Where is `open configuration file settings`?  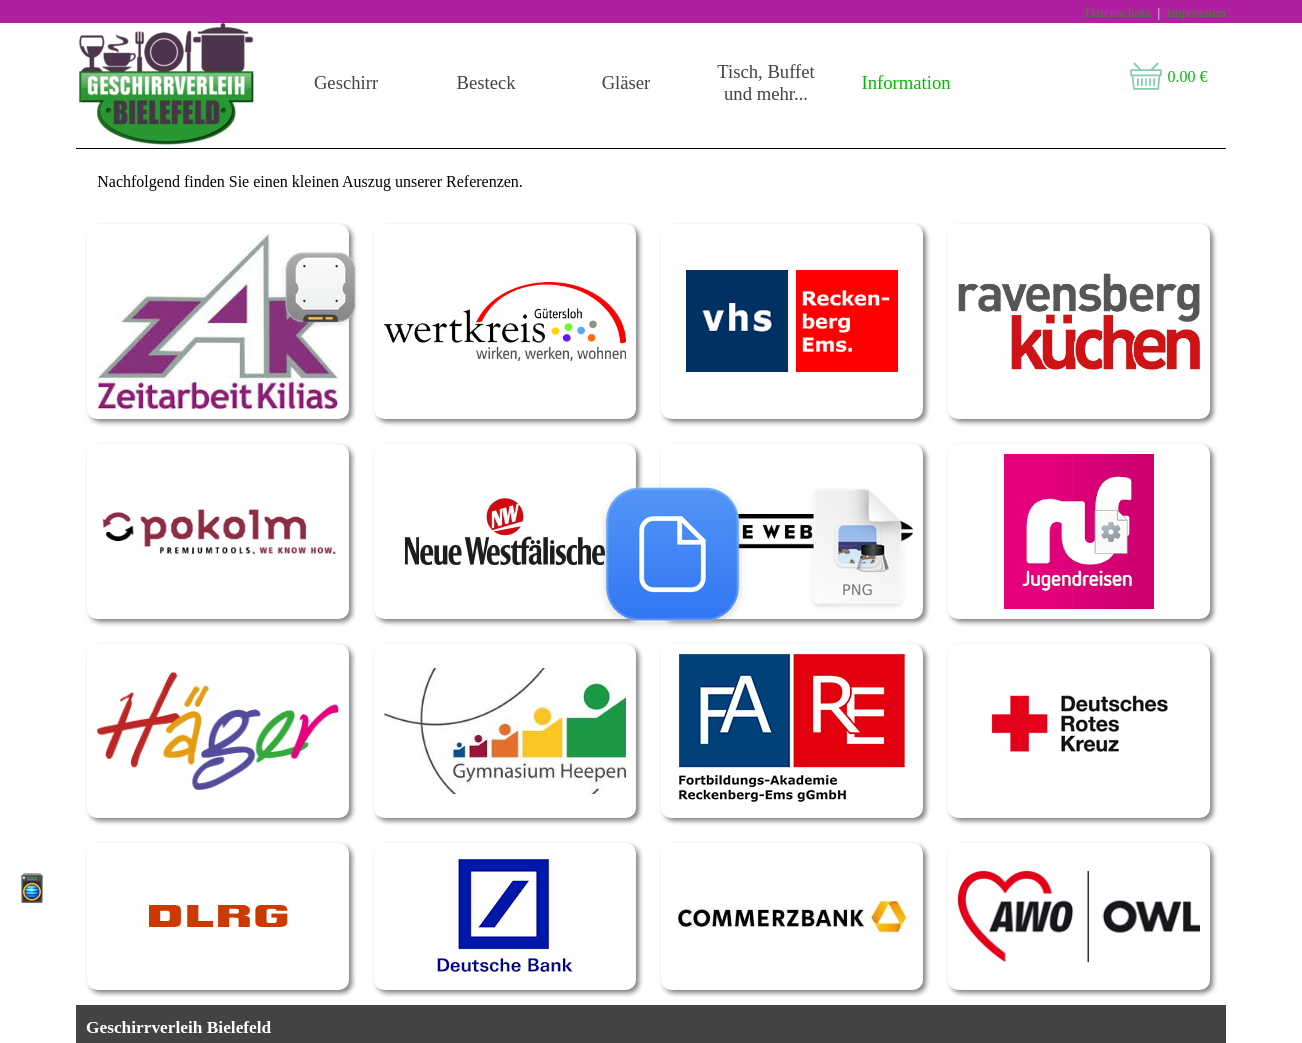 open configuration file settings is located at coordinates (1111, 532).